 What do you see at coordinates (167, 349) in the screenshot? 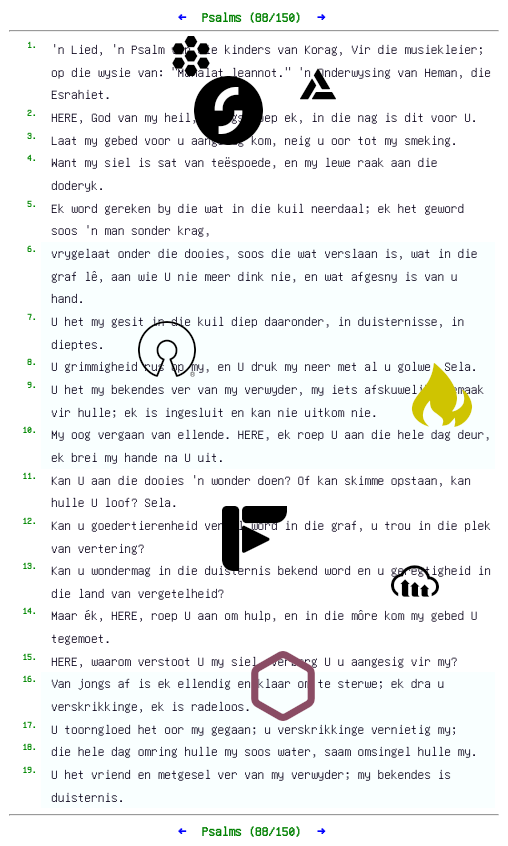
I see `open source initiative logo` at bounding box center [167, 349].